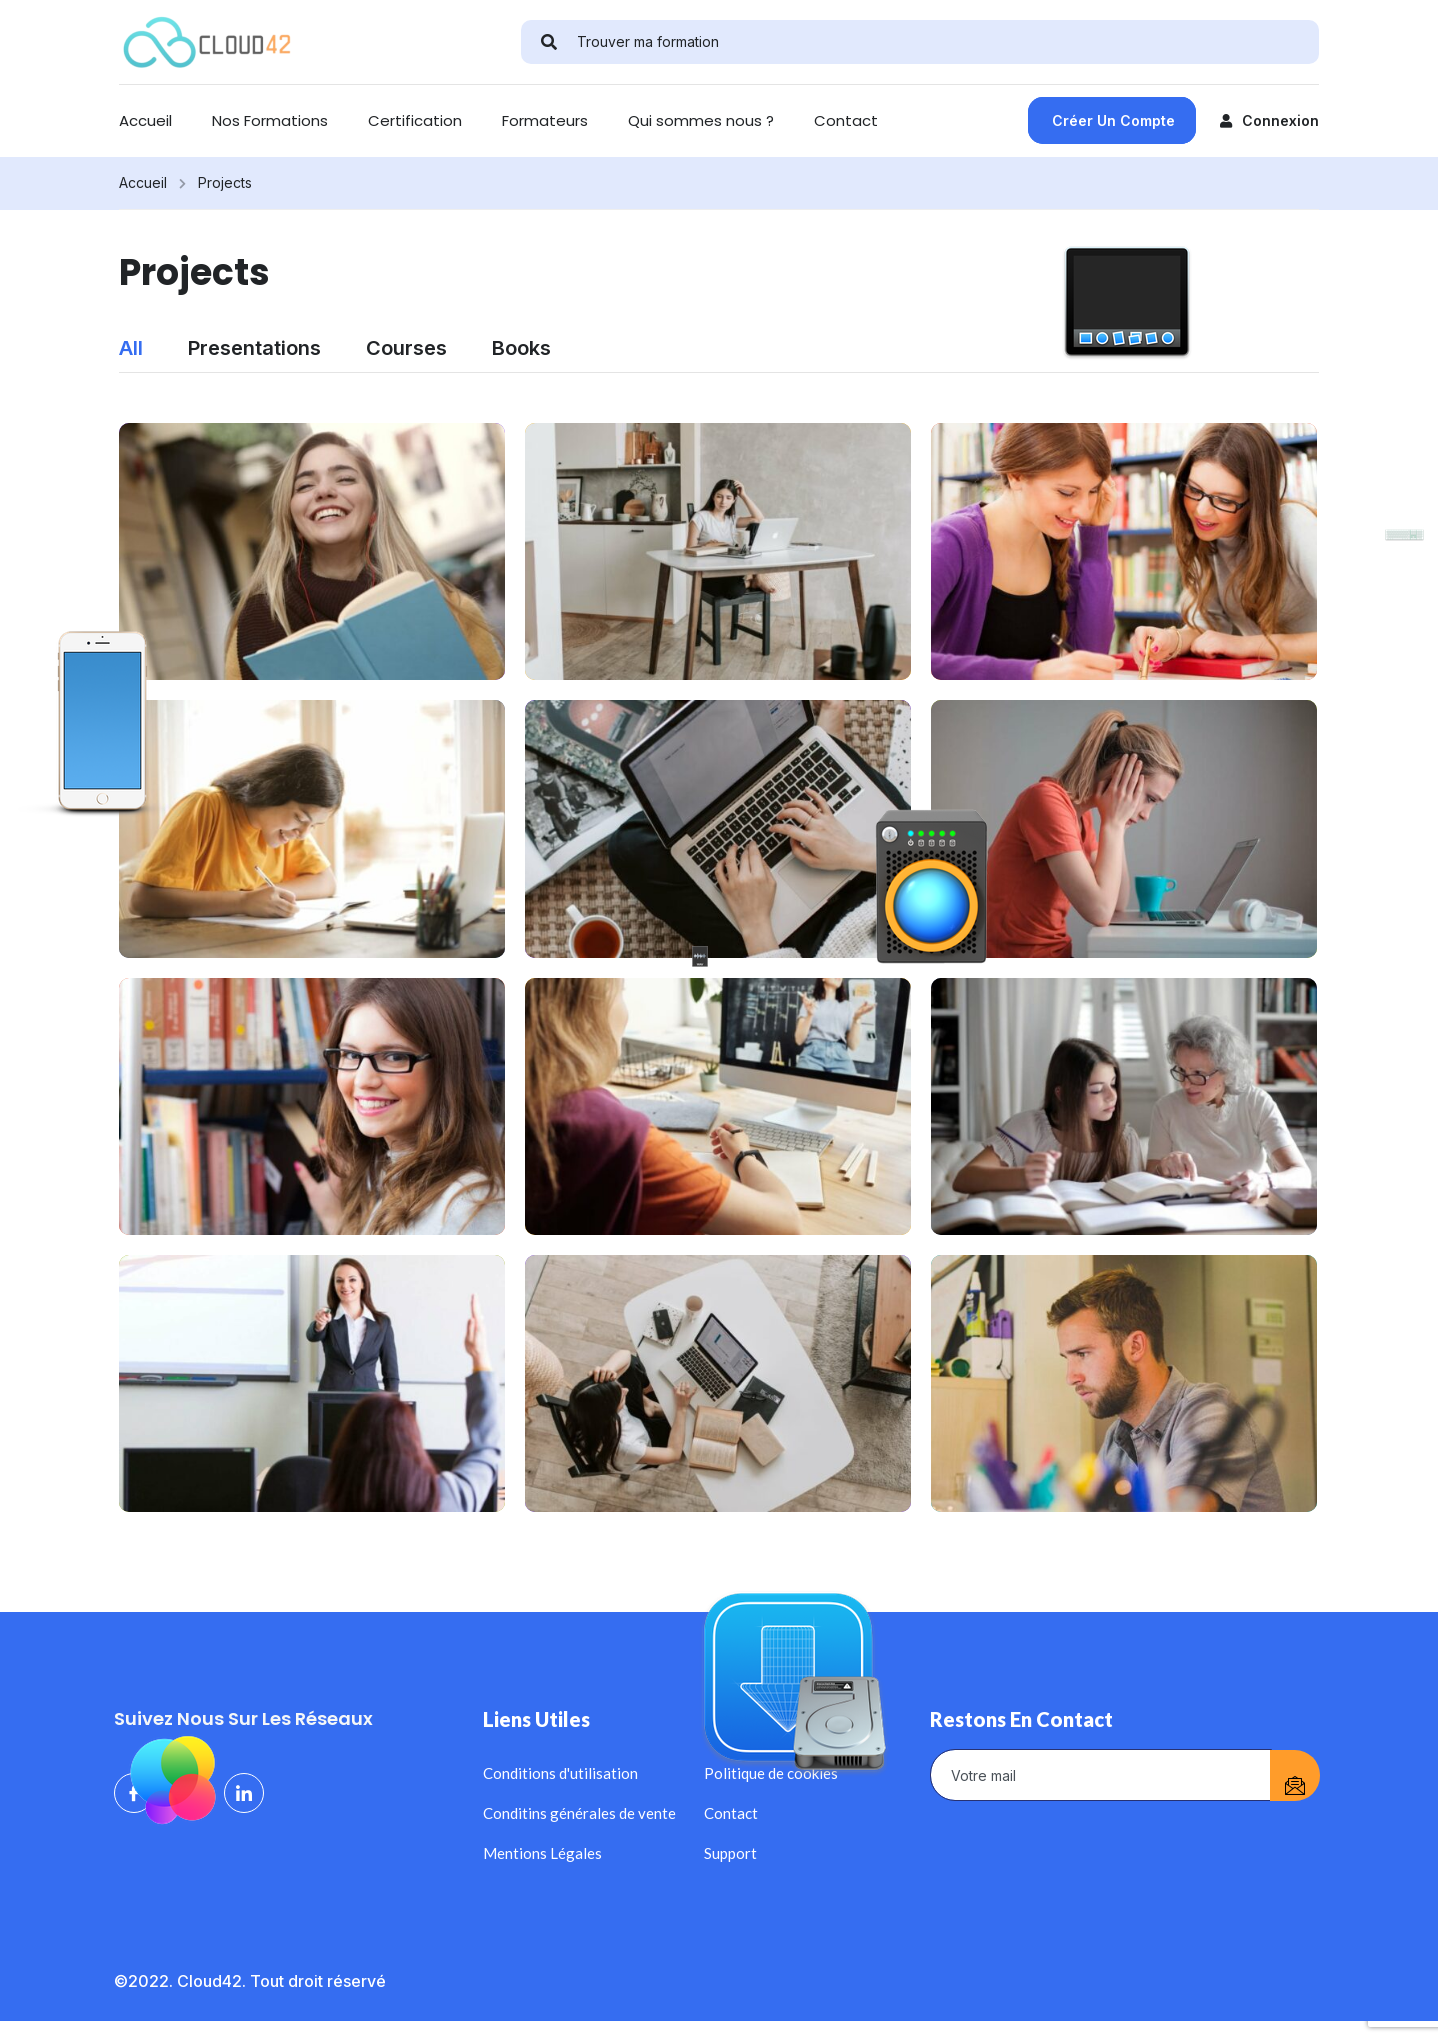  Describe the element at coordinates (931, 886) in the screenshot. I see `indicates a non-RAID storage device or single drive` at that location.